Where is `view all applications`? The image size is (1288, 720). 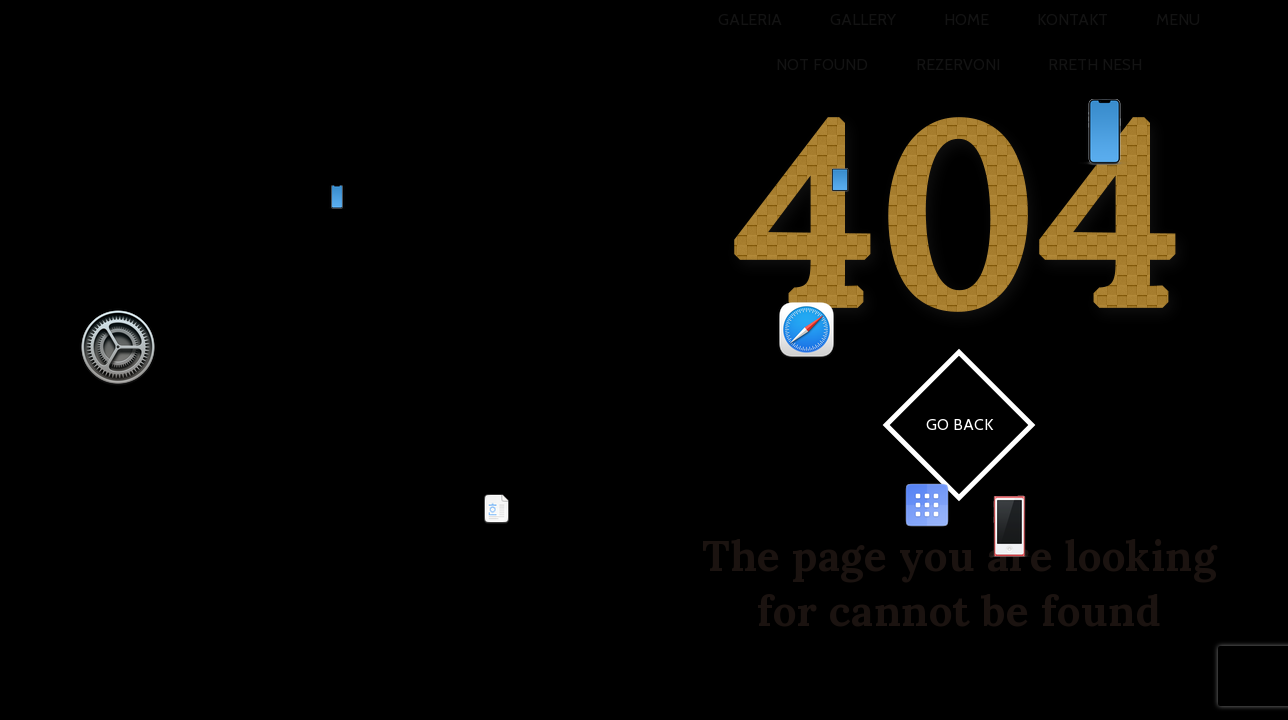
view all applications is located at coordinates (927, 505).